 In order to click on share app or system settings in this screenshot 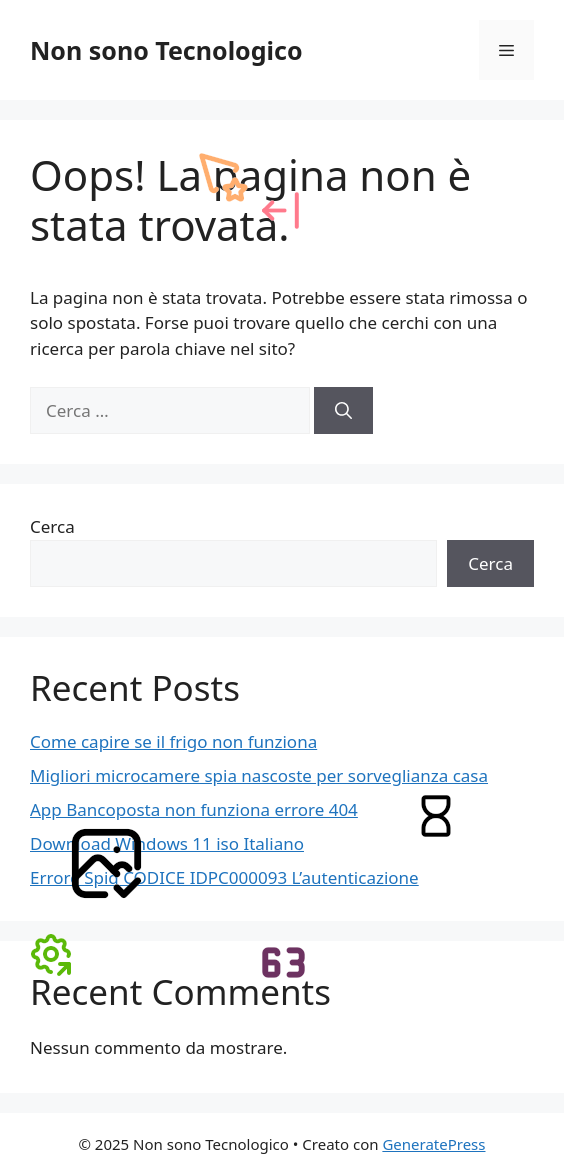, I will do `click(51, 954)`.